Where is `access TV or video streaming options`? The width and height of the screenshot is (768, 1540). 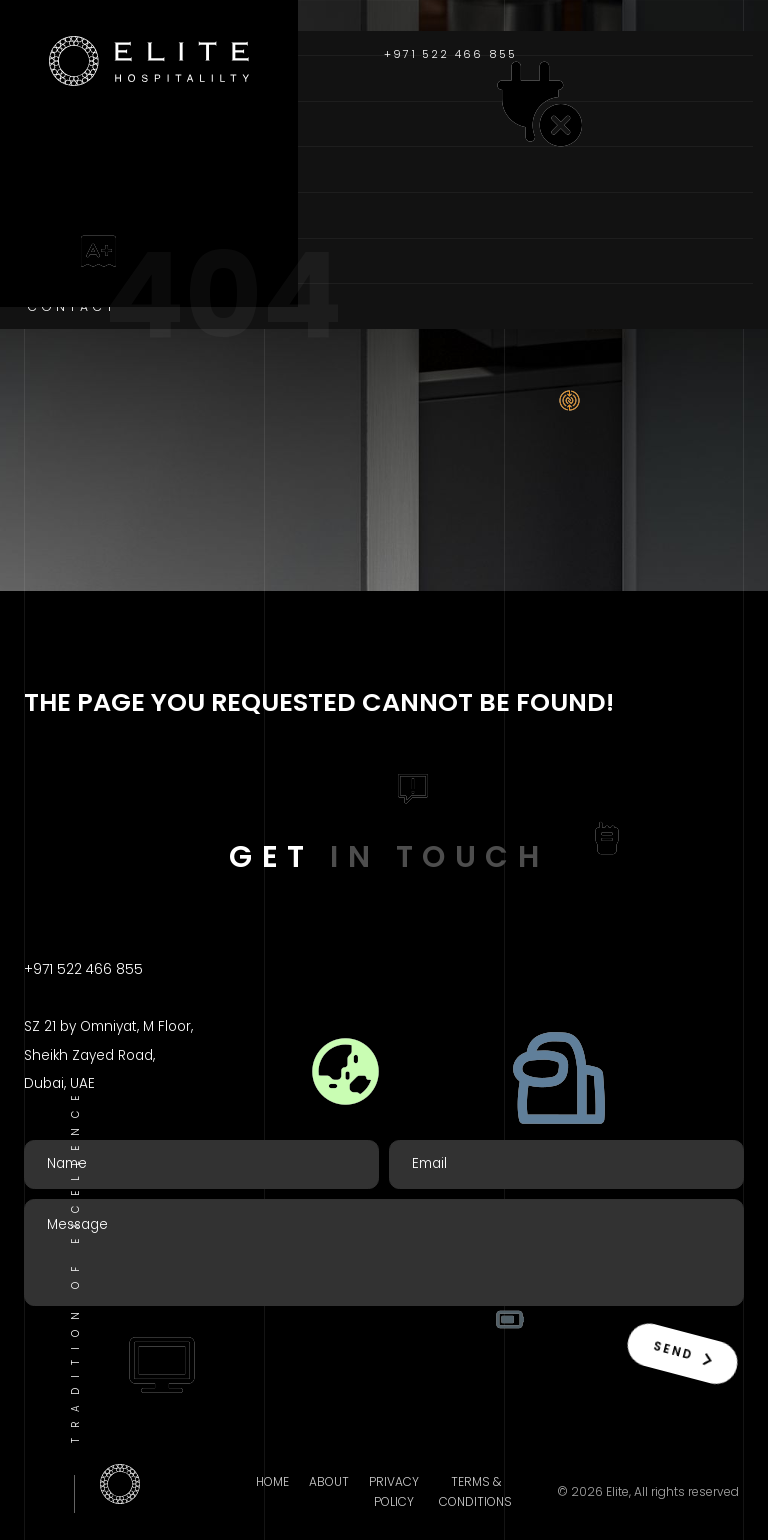
access TV or video streaming options is located at coordinates (162, 1365).